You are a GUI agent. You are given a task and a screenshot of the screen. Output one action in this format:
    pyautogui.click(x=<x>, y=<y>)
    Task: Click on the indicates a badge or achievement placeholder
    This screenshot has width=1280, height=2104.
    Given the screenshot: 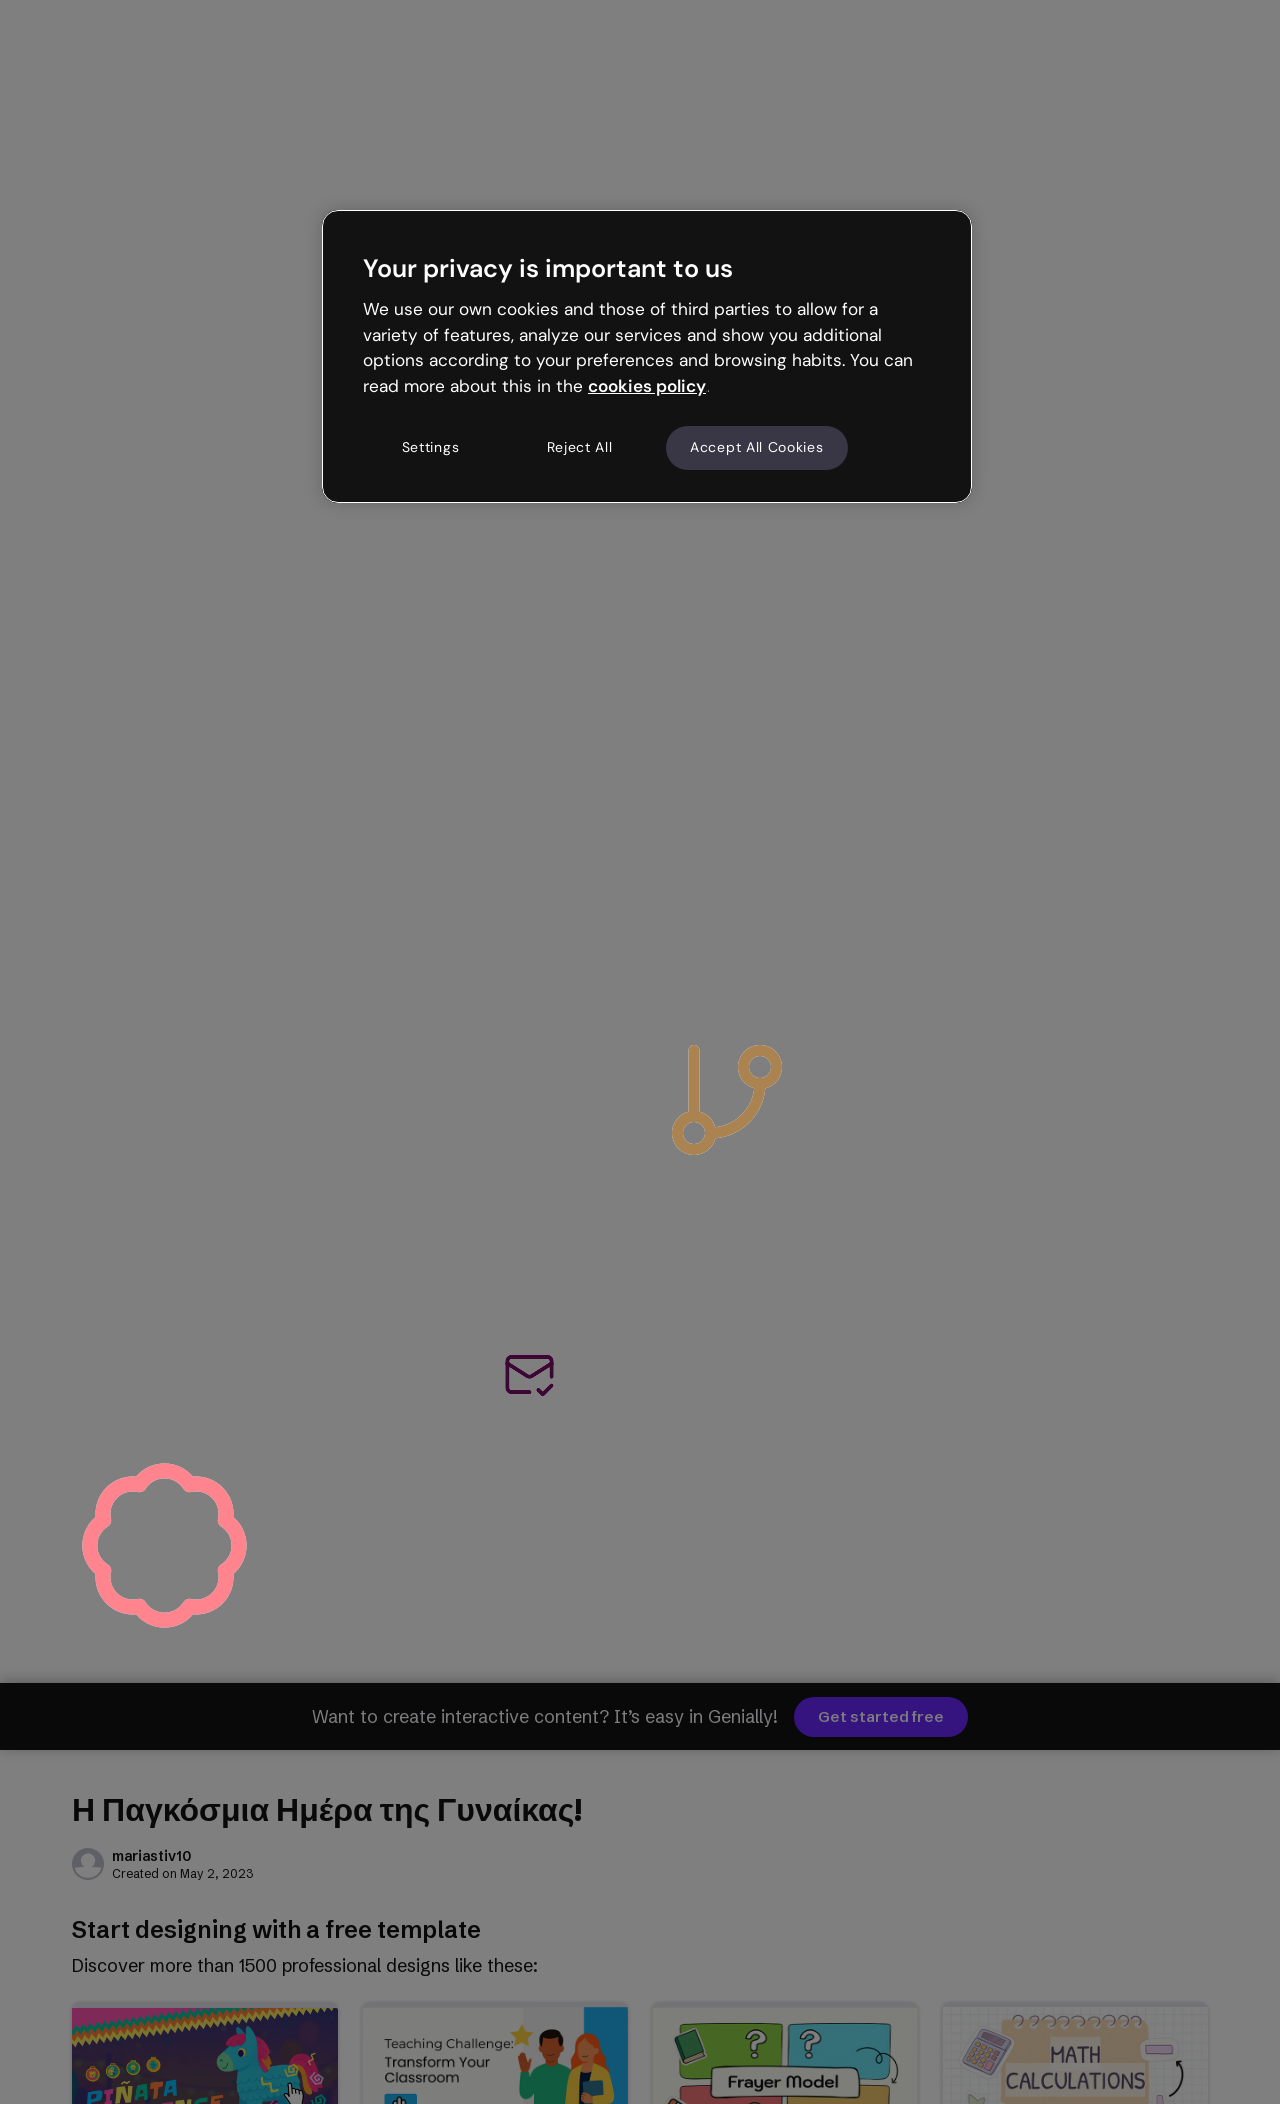 What is the action you would take?
    pyautogui.click(x=164, y=1545)
    